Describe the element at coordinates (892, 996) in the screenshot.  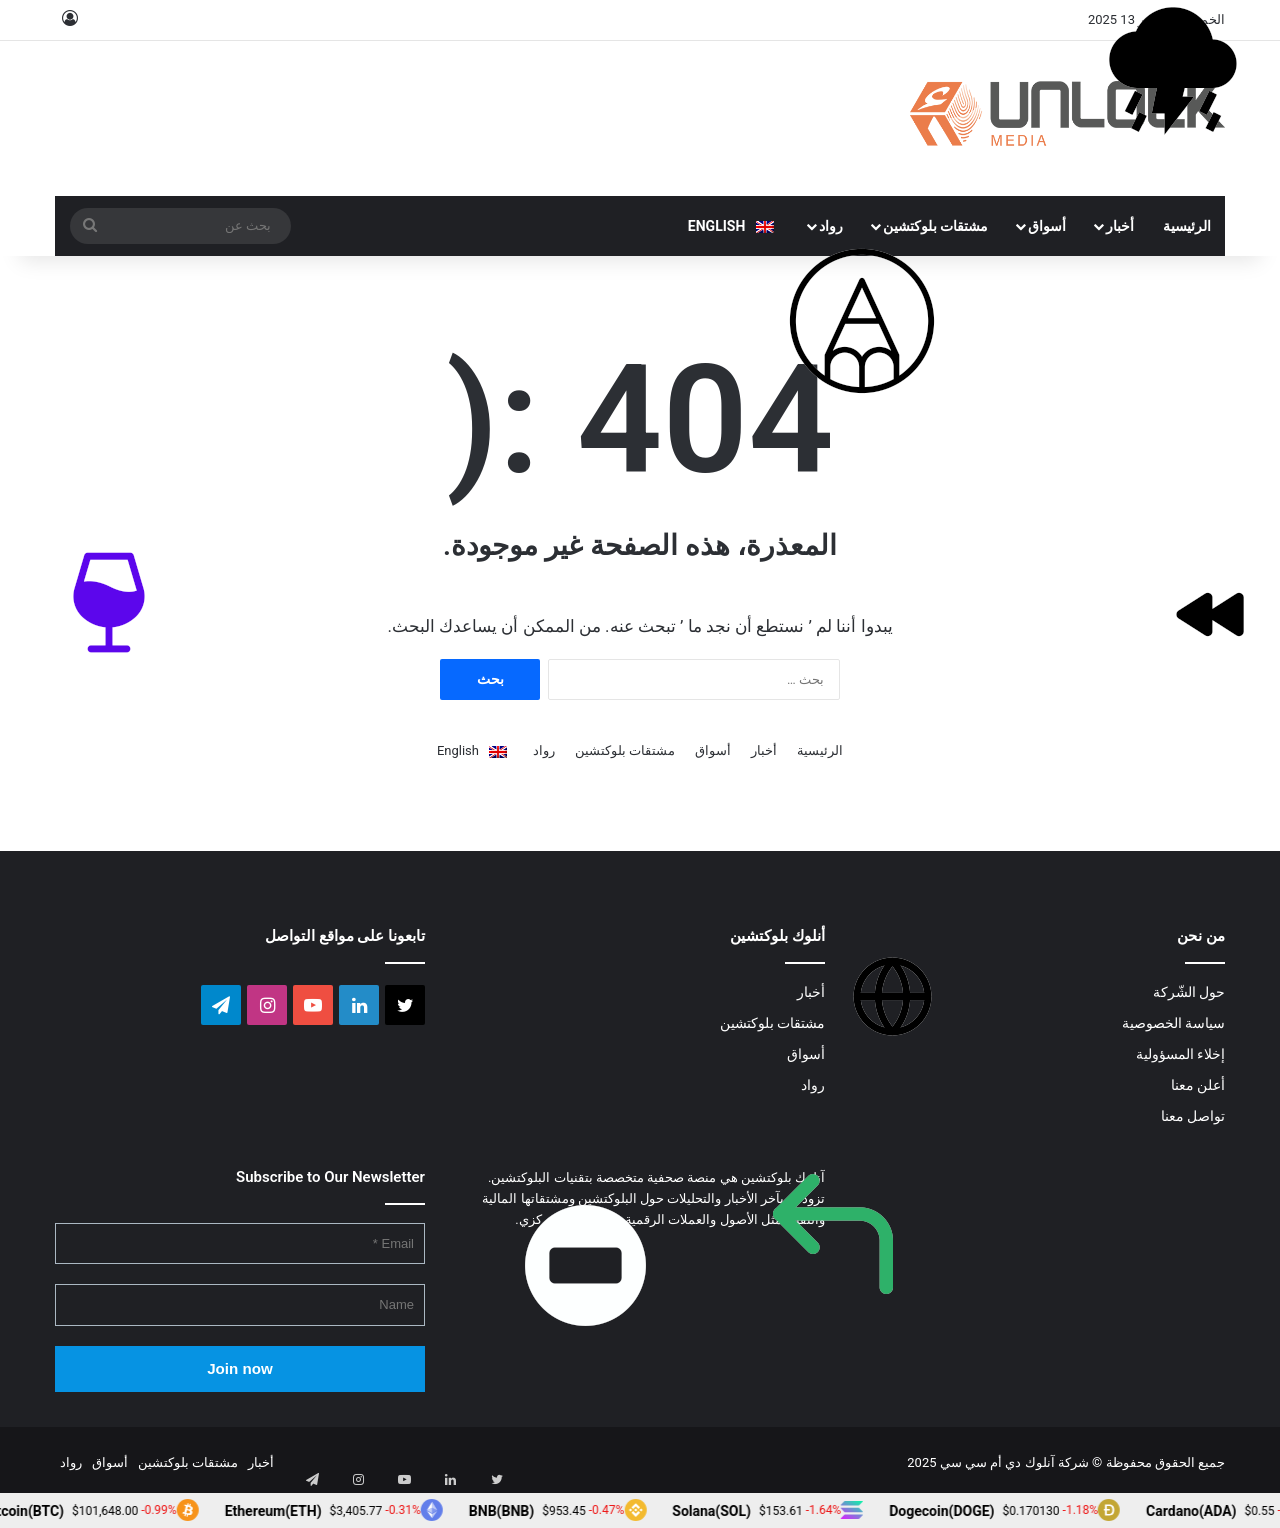
I see `switch to global or international settings` at that location.